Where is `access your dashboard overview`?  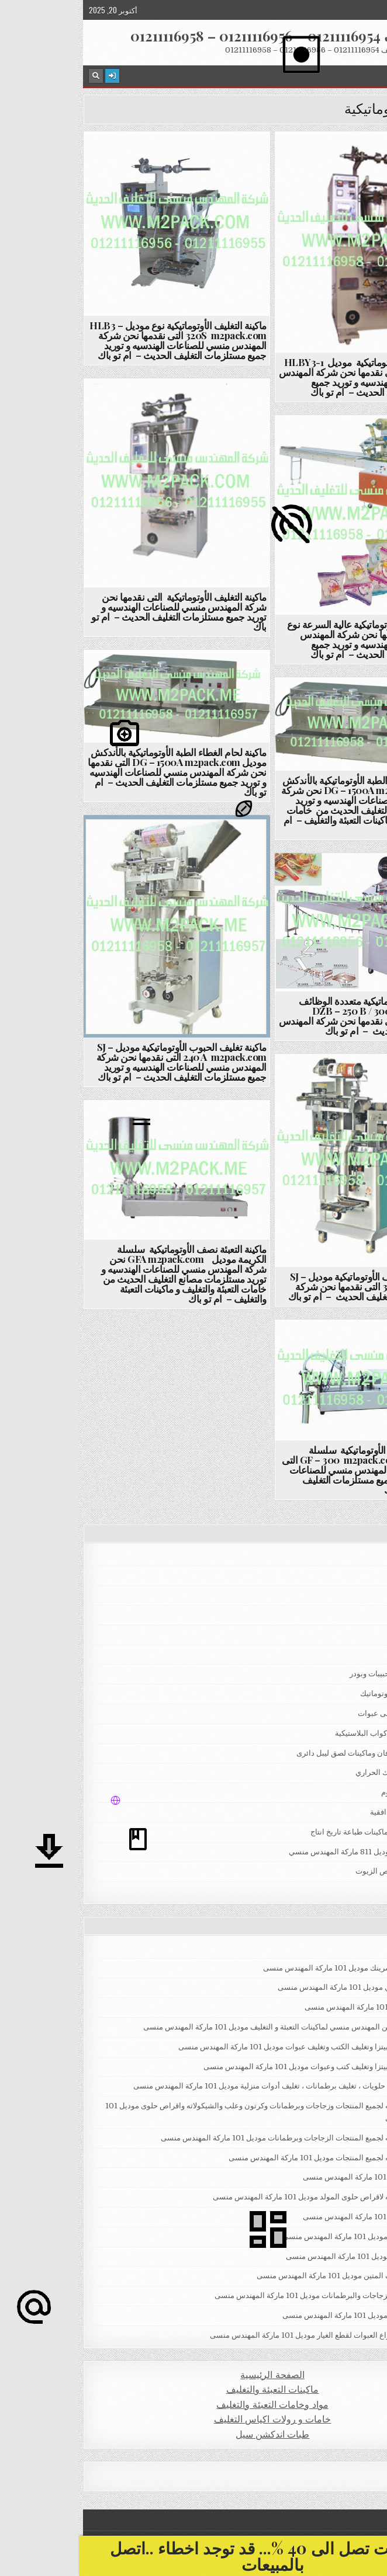
access your dashboard overview is located at coordinates (268, 2229).